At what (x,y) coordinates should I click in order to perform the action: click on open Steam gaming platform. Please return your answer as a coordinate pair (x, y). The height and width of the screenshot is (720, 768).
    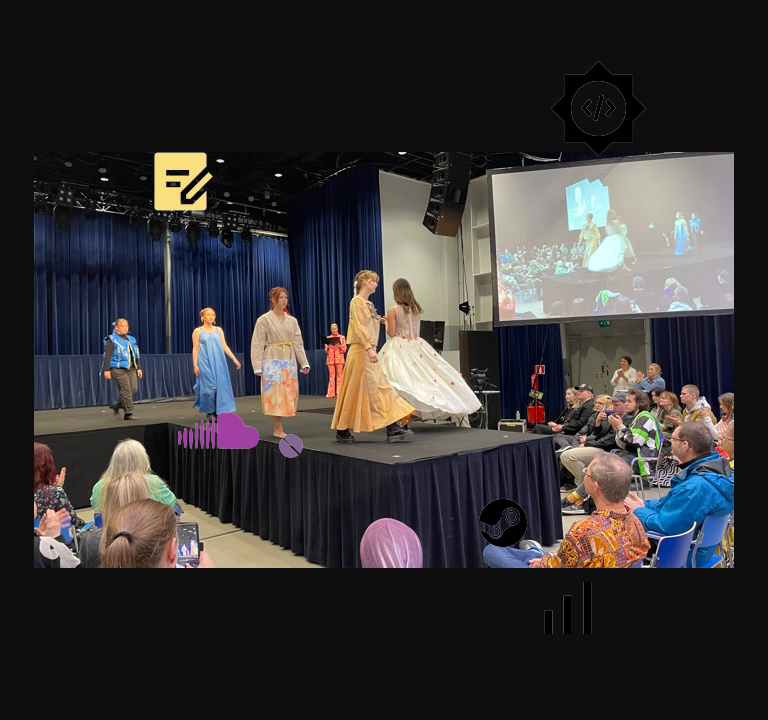
    Looking at the image, I should click on (503, 523).